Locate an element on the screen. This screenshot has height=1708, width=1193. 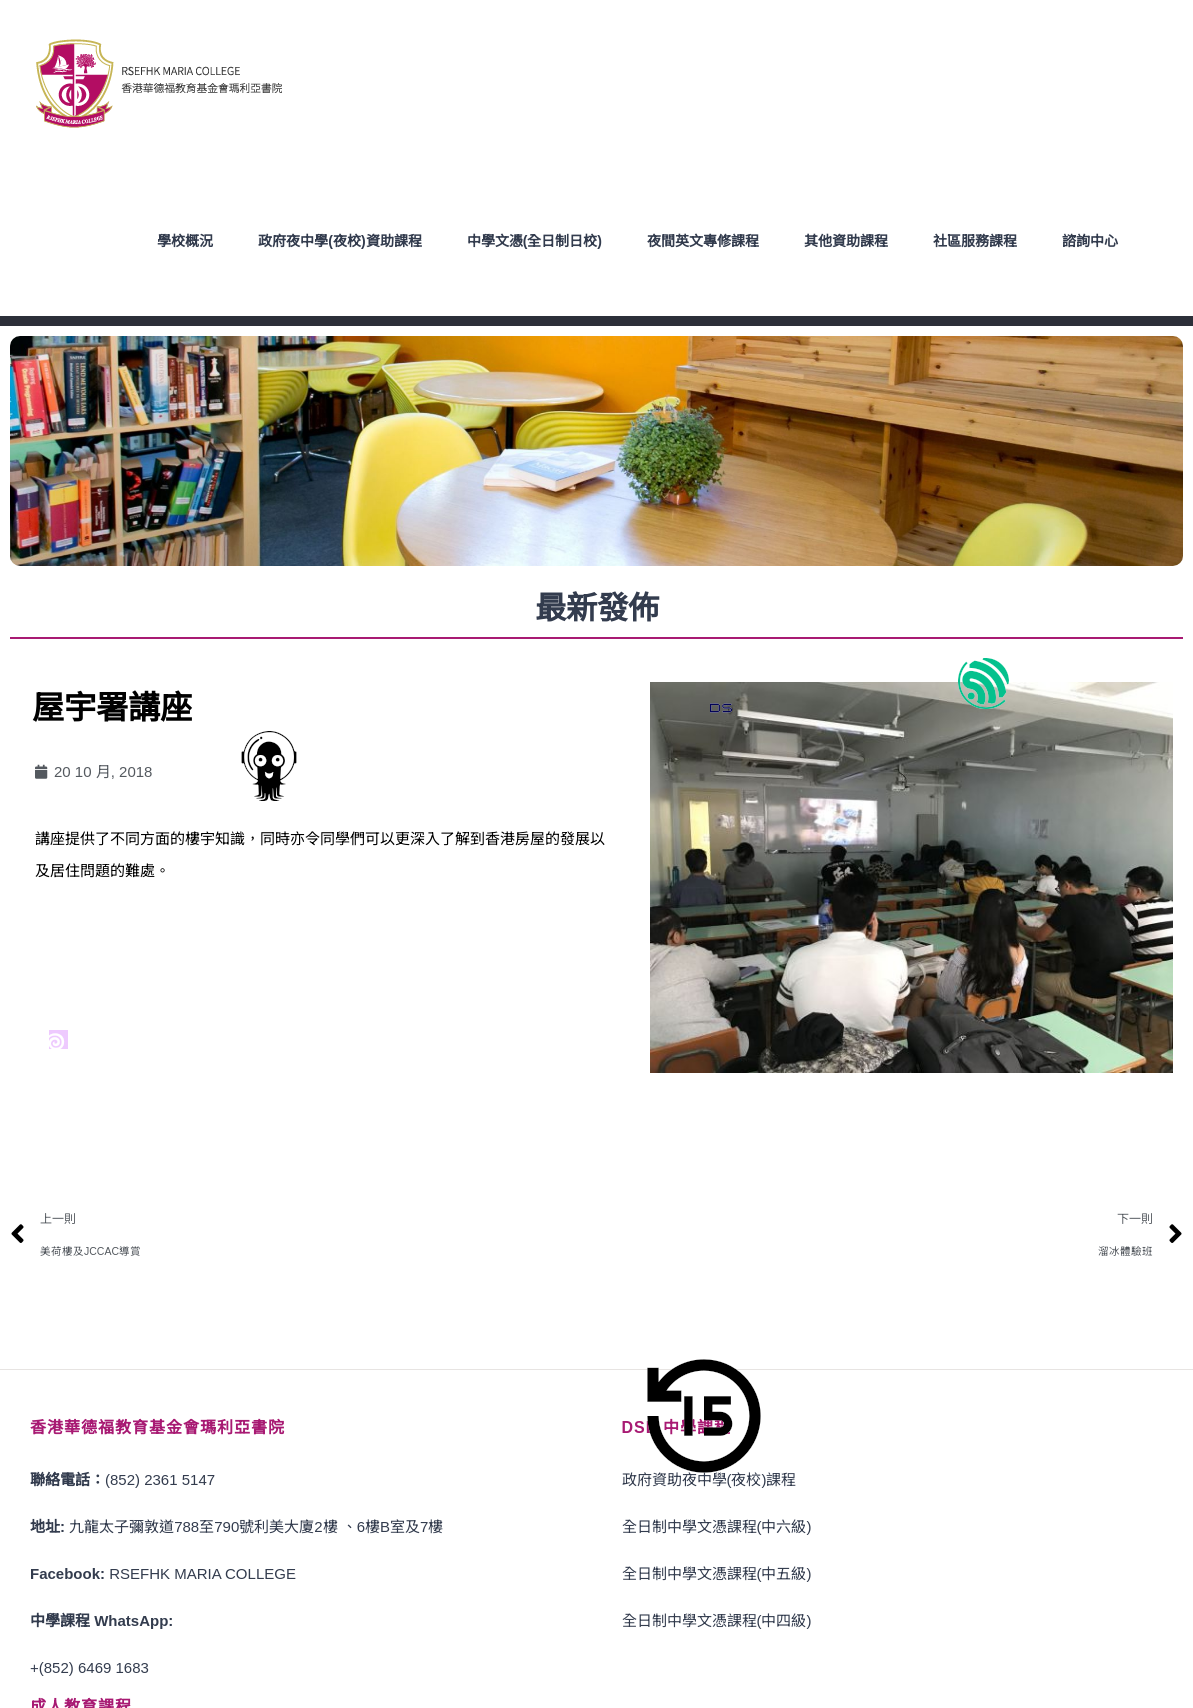
argo cd logo - a gitops continuous delivery tool is located at coordinates (269, 766).